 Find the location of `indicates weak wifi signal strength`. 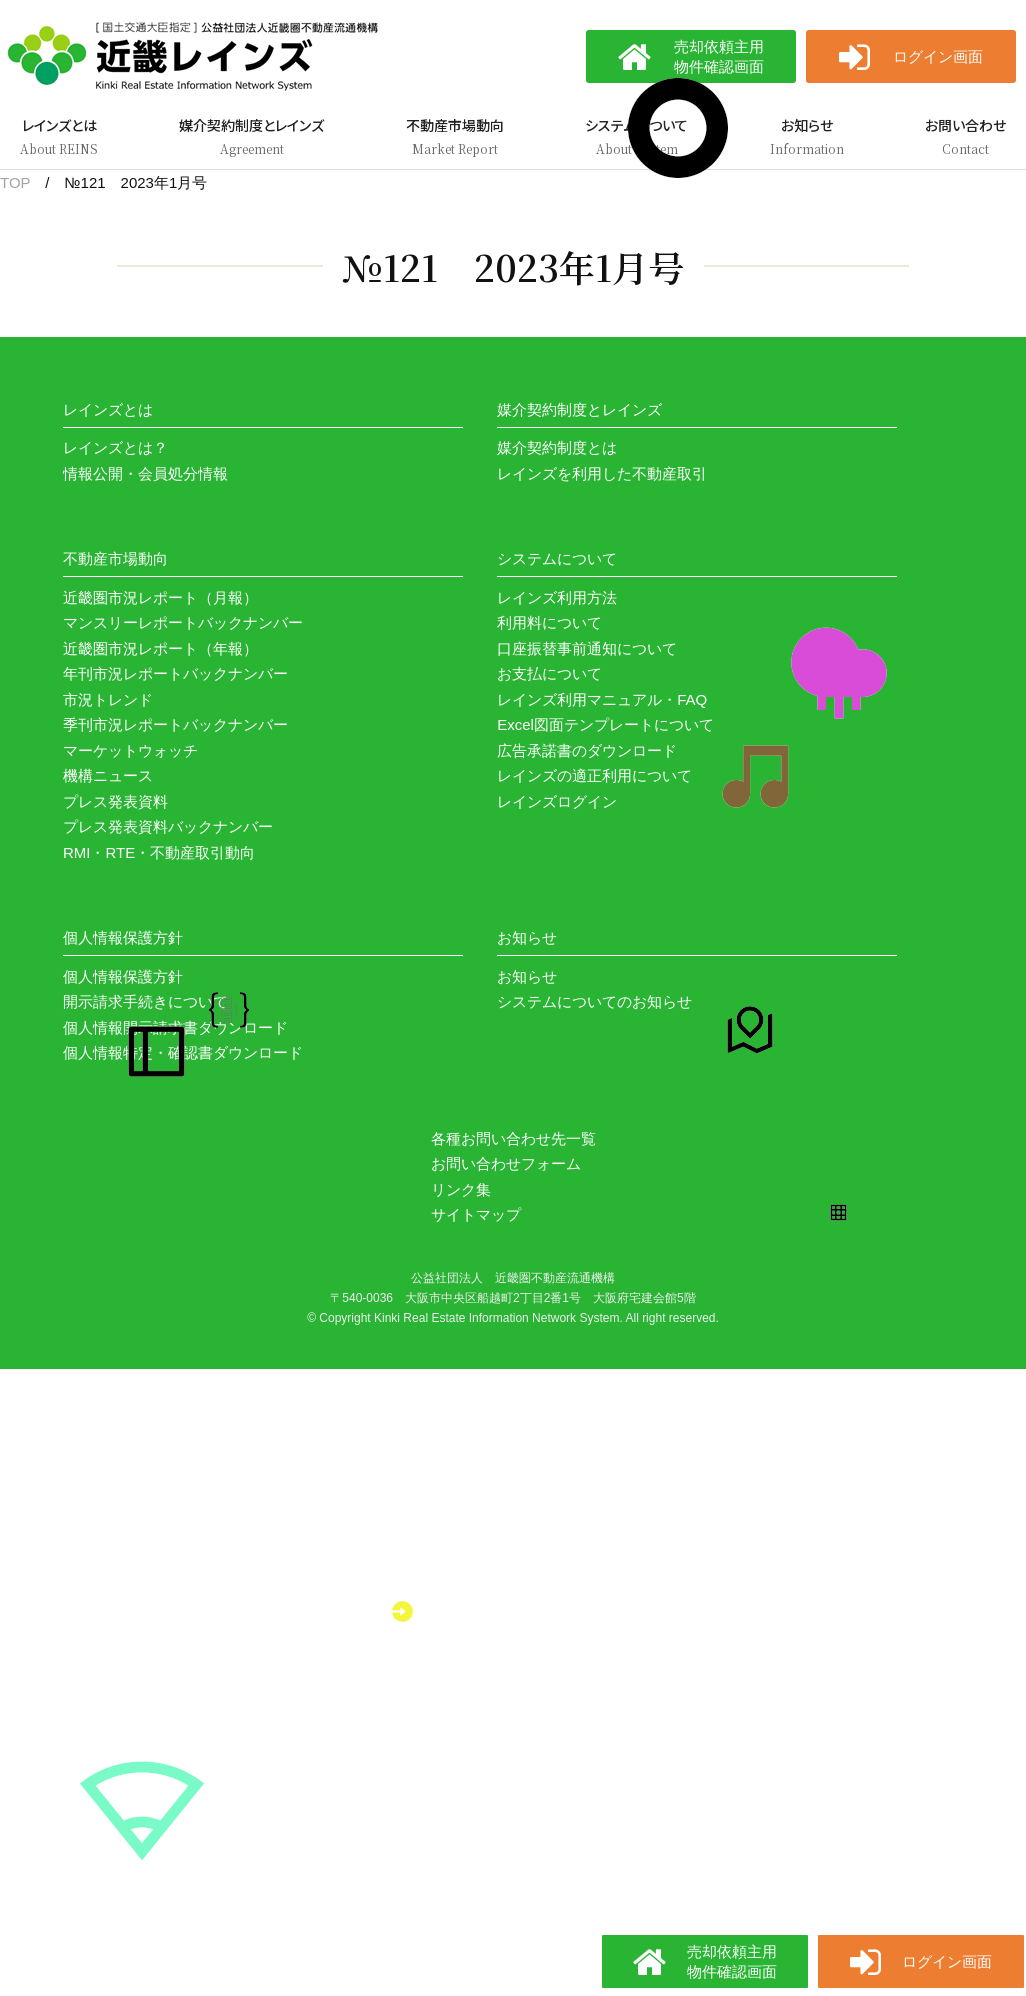

indicates weak wifi signal strength is located at coordinates (142, 1811).